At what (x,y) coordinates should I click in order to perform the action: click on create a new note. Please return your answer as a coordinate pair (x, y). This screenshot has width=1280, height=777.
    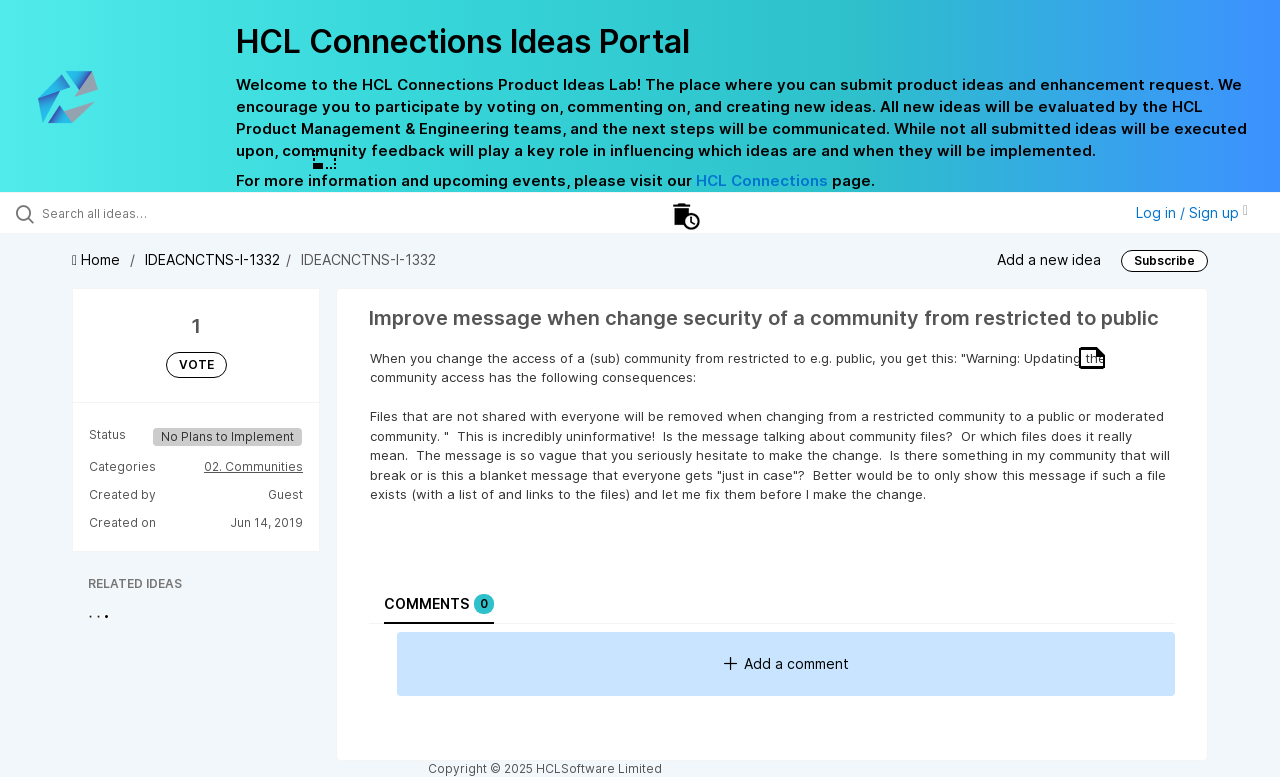
    Looking at the image, I should click on (1092, 358).